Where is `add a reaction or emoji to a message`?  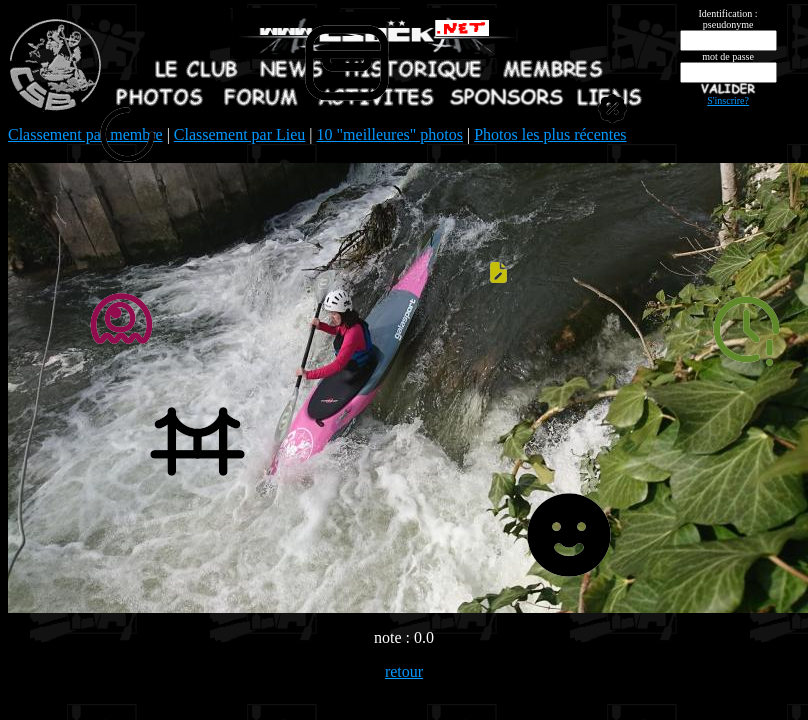
add a reaction or emoji to a message is located at coordinates (569, 535).